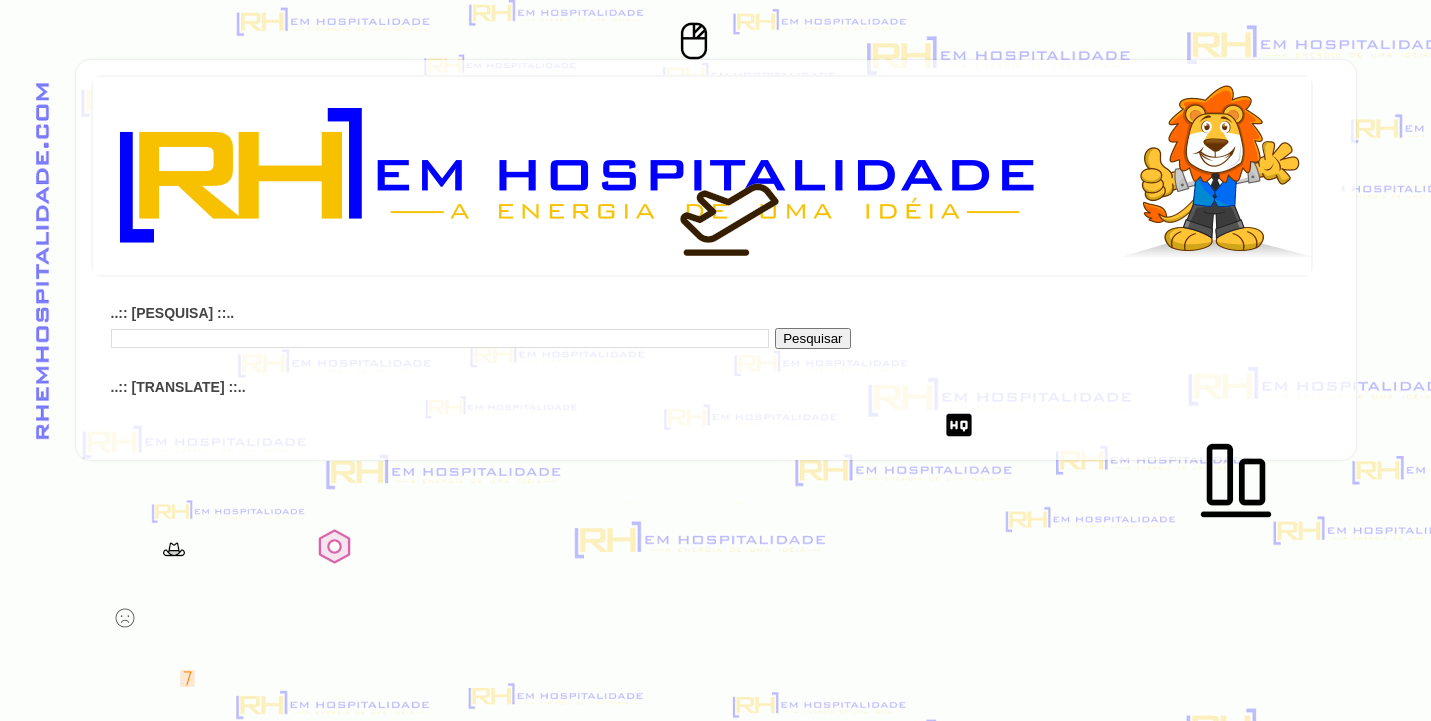 The height and width of the screenshot is (721, 1431). Describe the element at coordinates (334, 546) in the screenshot. I see `access hardware or mechanical settings` at that location.